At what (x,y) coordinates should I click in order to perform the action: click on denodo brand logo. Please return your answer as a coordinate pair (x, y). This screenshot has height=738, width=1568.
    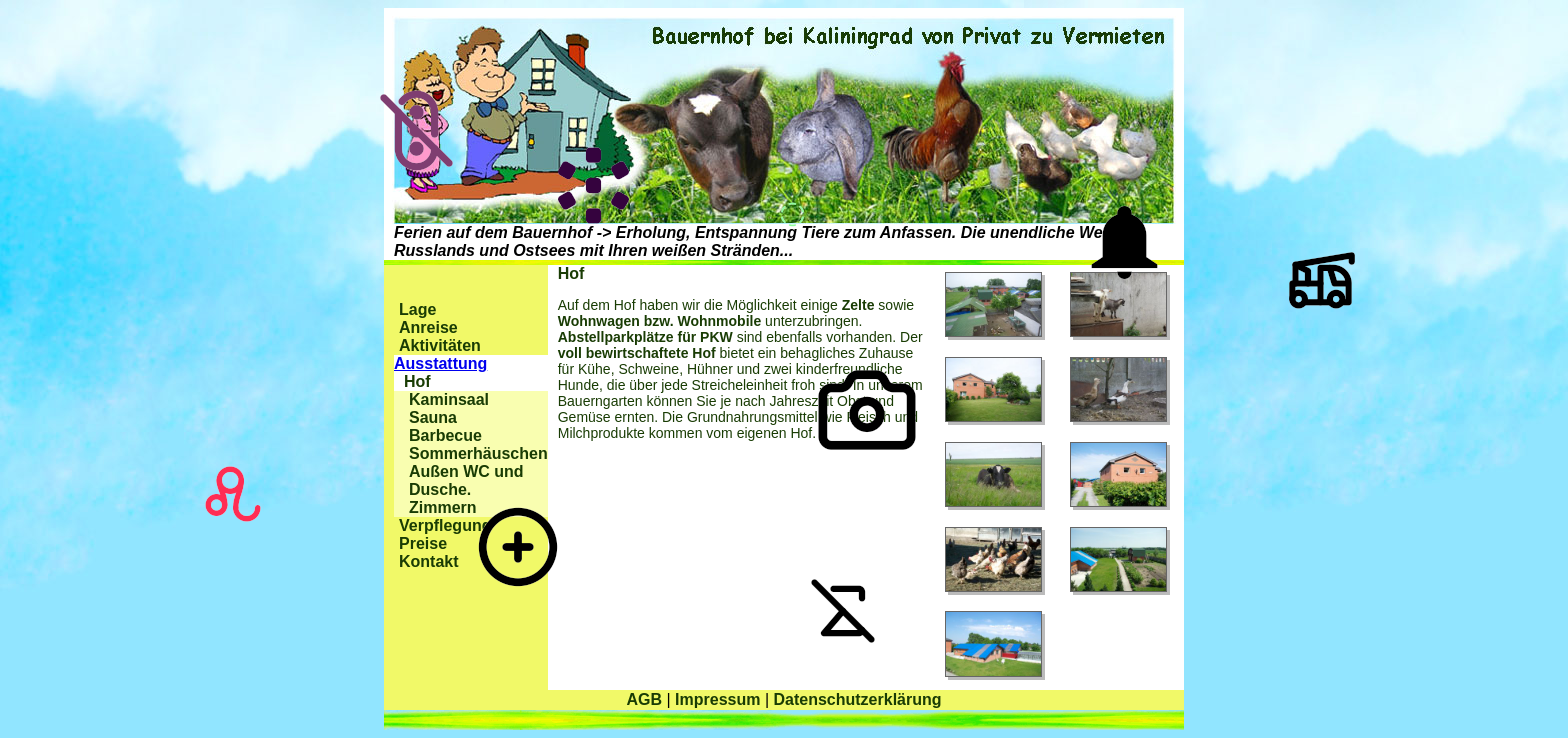
    Looking at the image, I should click on (593, 185).